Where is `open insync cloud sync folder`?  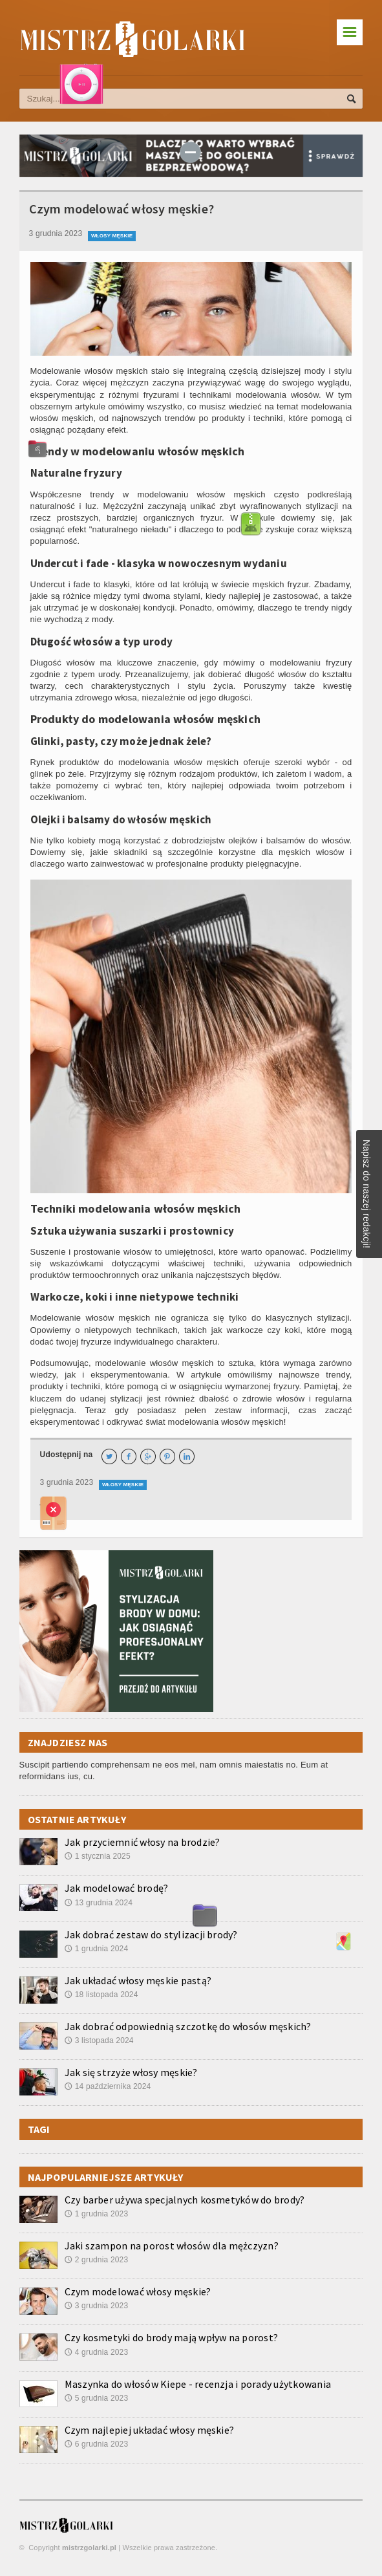 open insync cloud sync folder is located at coordinates (37, 449).